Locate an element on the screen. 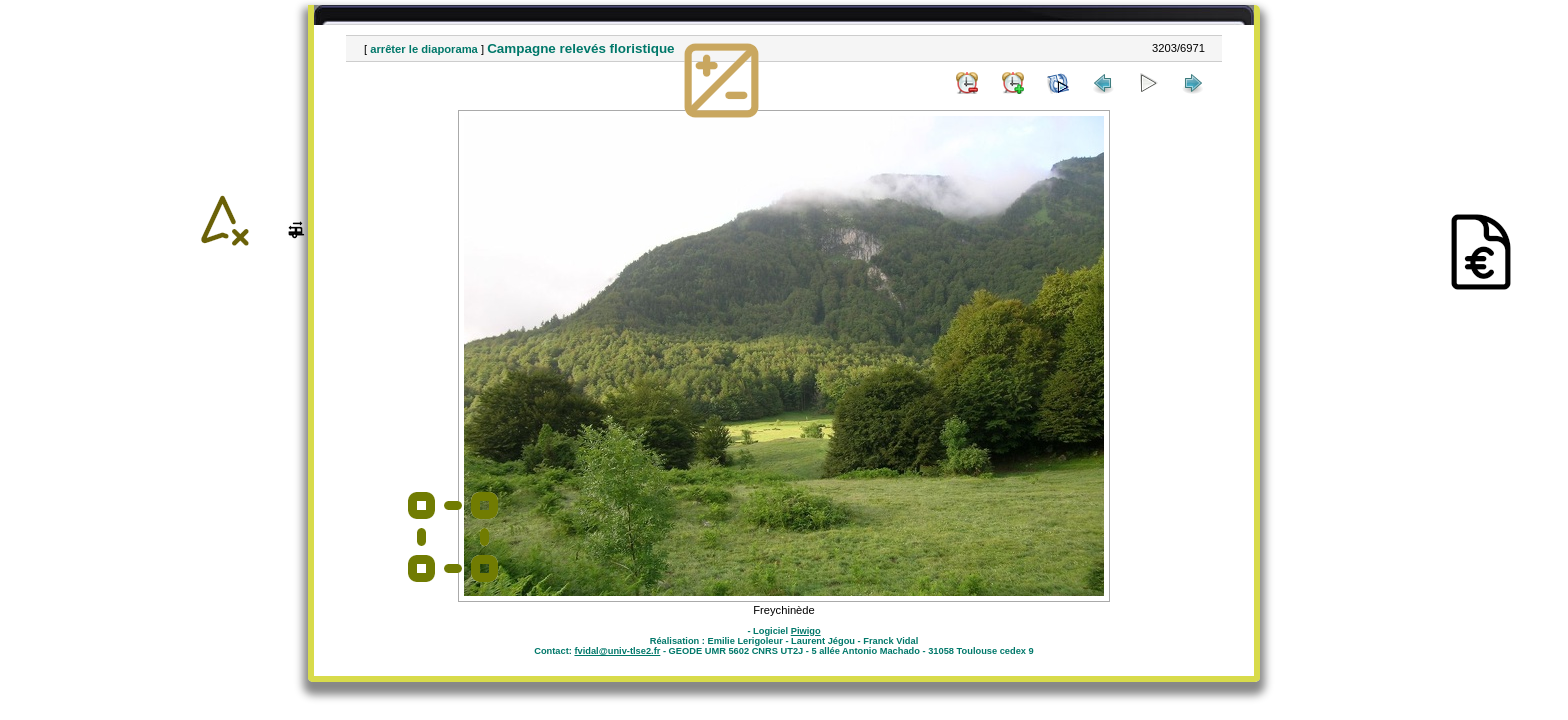 Image resolution: width=1568 pixels, height=720 pixels. adjust exposure settings for a photo is located at coordinates (721, 80).